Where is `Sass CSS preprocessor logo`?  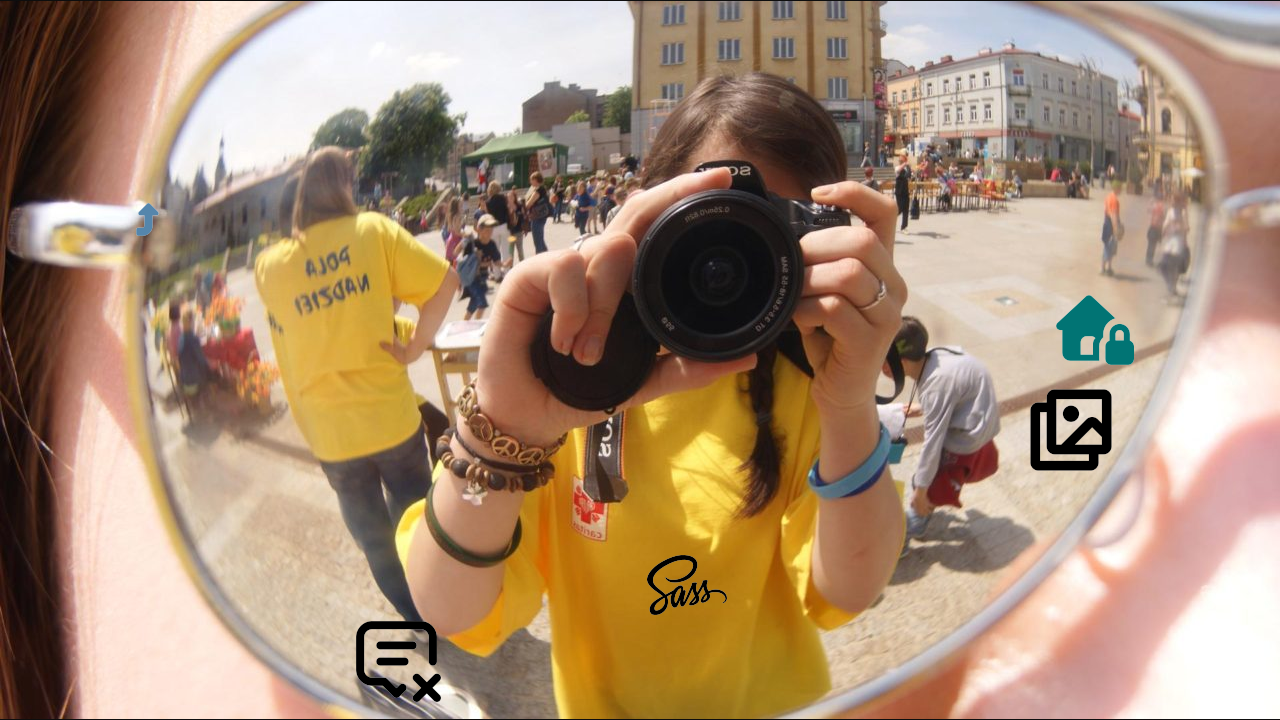 Sass CSS preprocessor logo is located at coordinates (687, 585).